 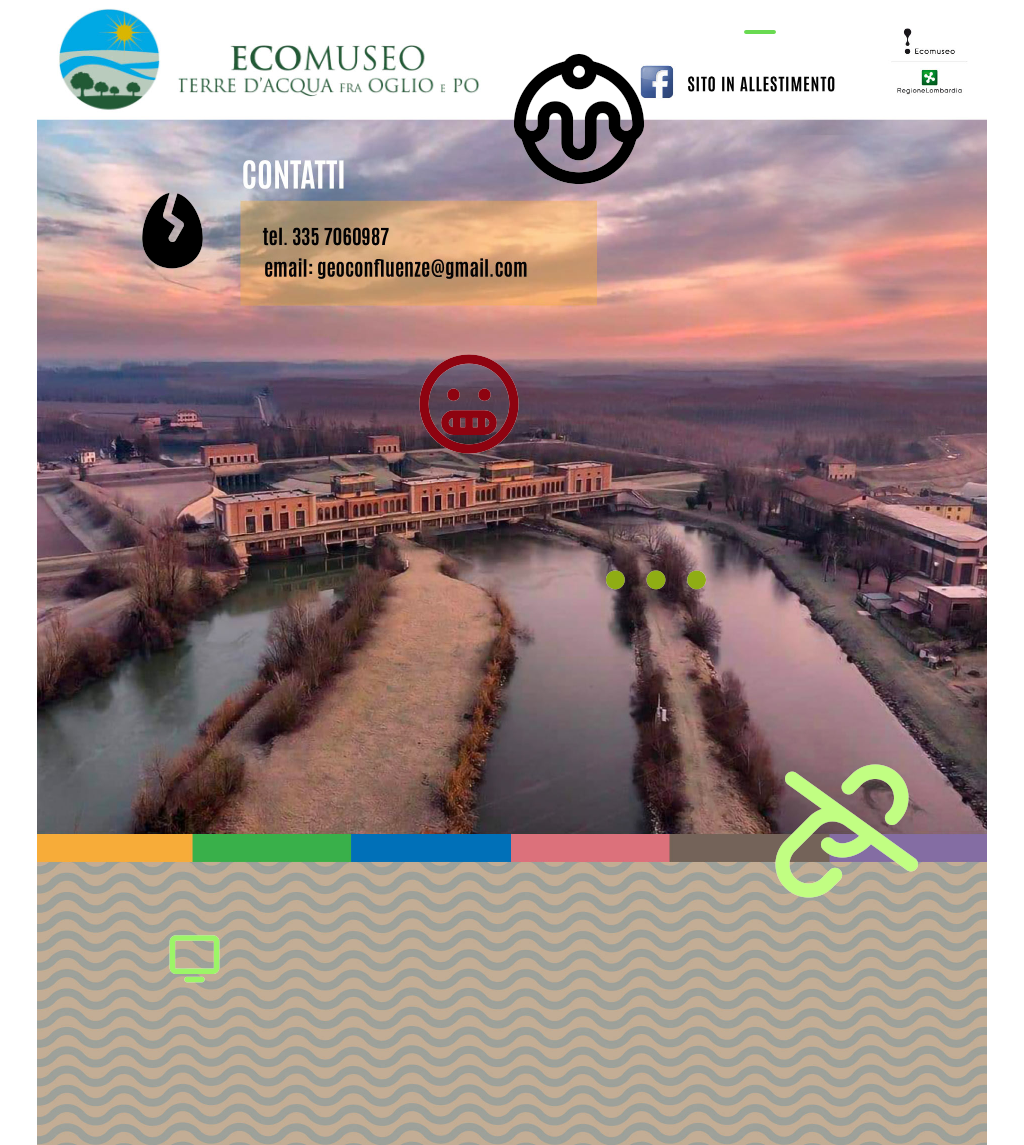 I want to click on decrease quantity or value, so click(x=760, y=32).